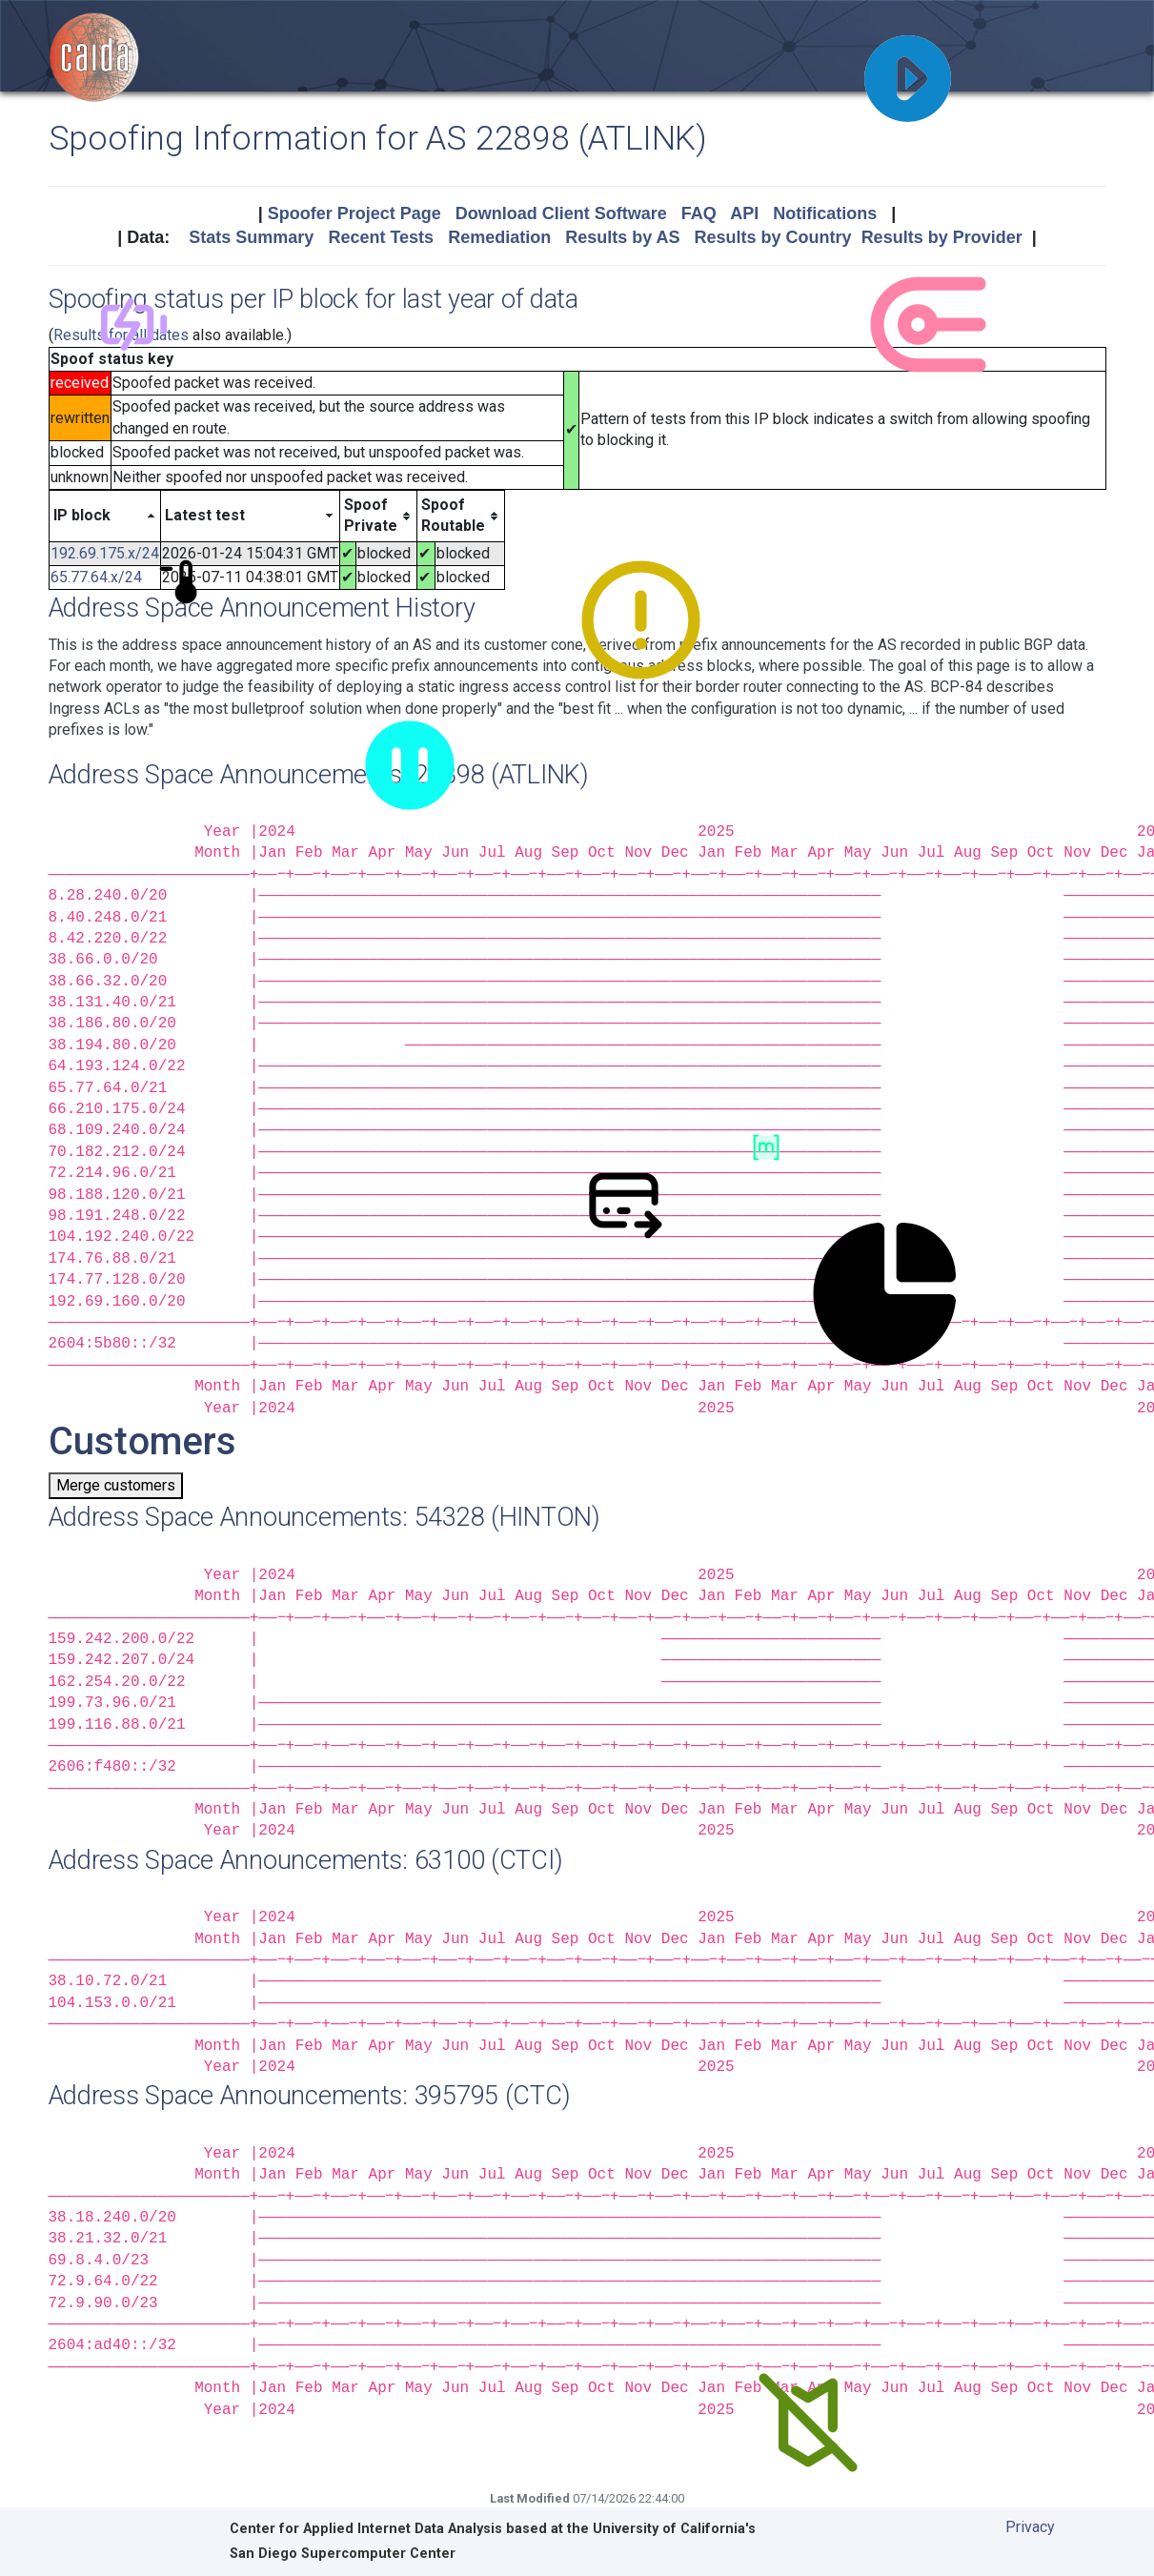 The image size is (1154, 2576). What do you see at coordinates (907, 78) in the screenshot?
I see `play media or video content` at bounding box center [907, 78].